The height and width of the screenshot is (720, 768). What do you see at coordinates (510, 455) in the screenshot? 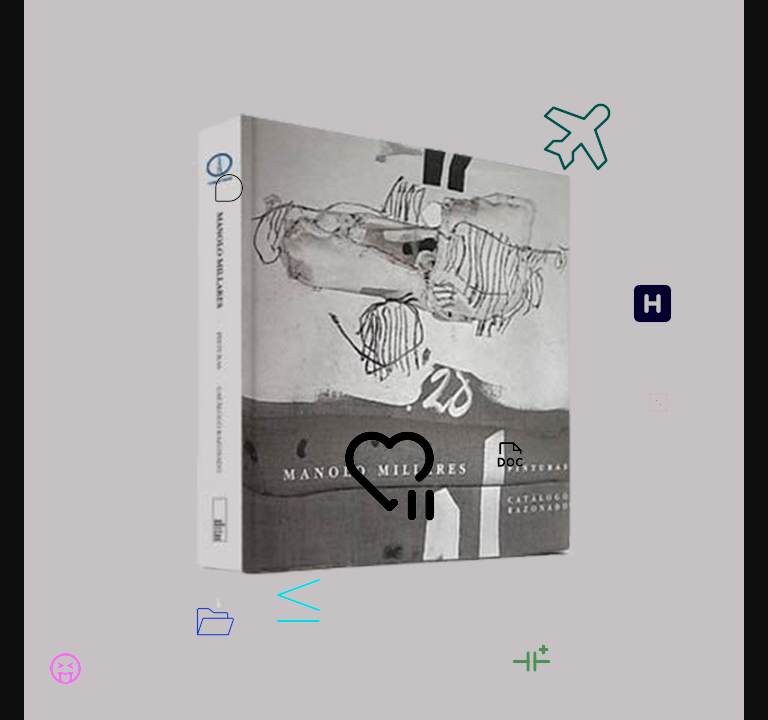
I see `open a document file` at bounding box center [510, 455].